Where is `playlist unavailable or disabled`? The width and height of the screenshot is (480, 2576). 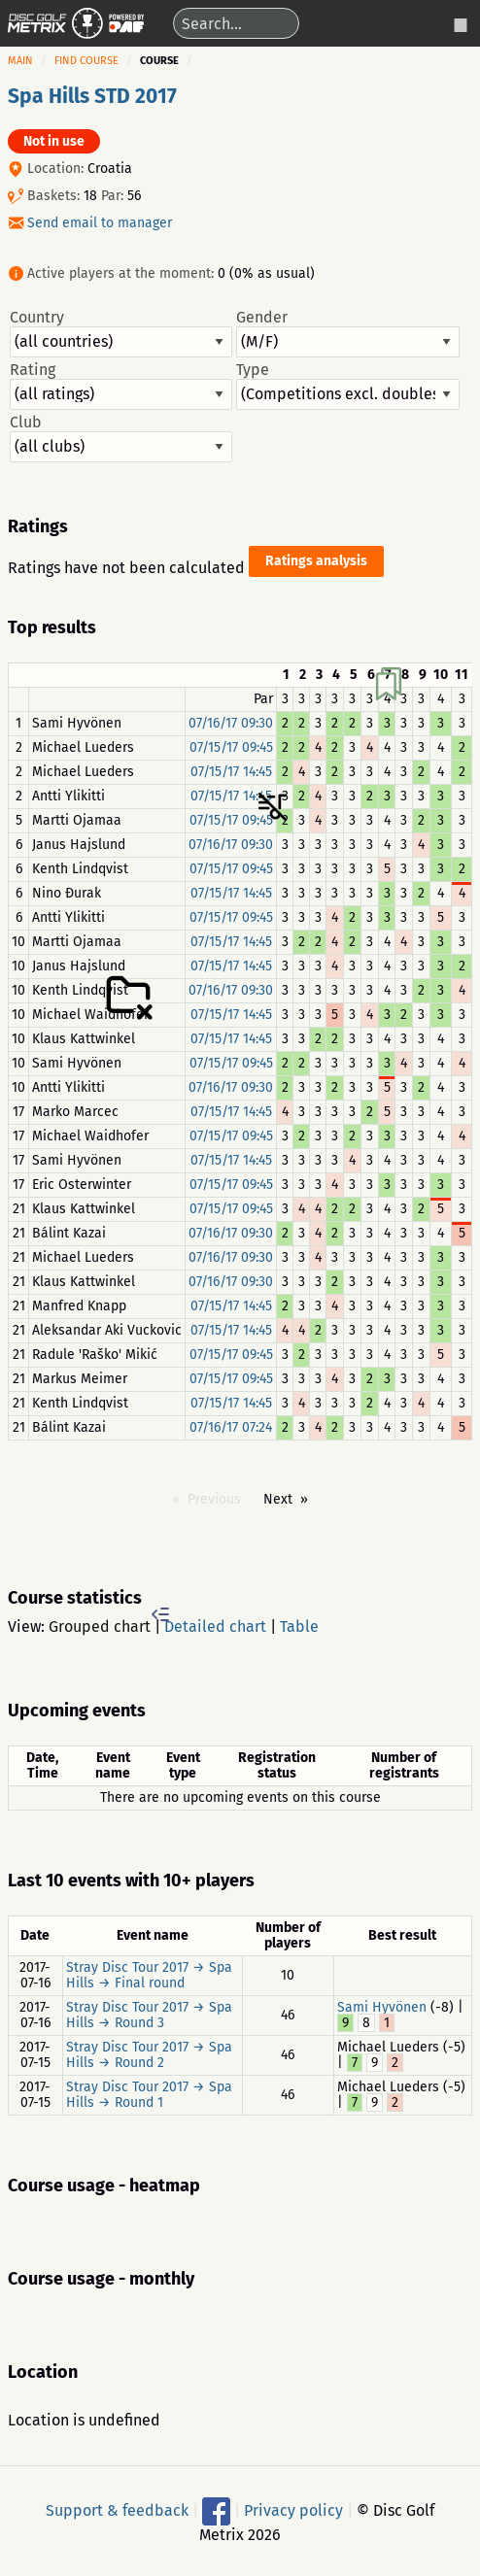 playlist unavailable or disabled is located at coordinates (272, 806).